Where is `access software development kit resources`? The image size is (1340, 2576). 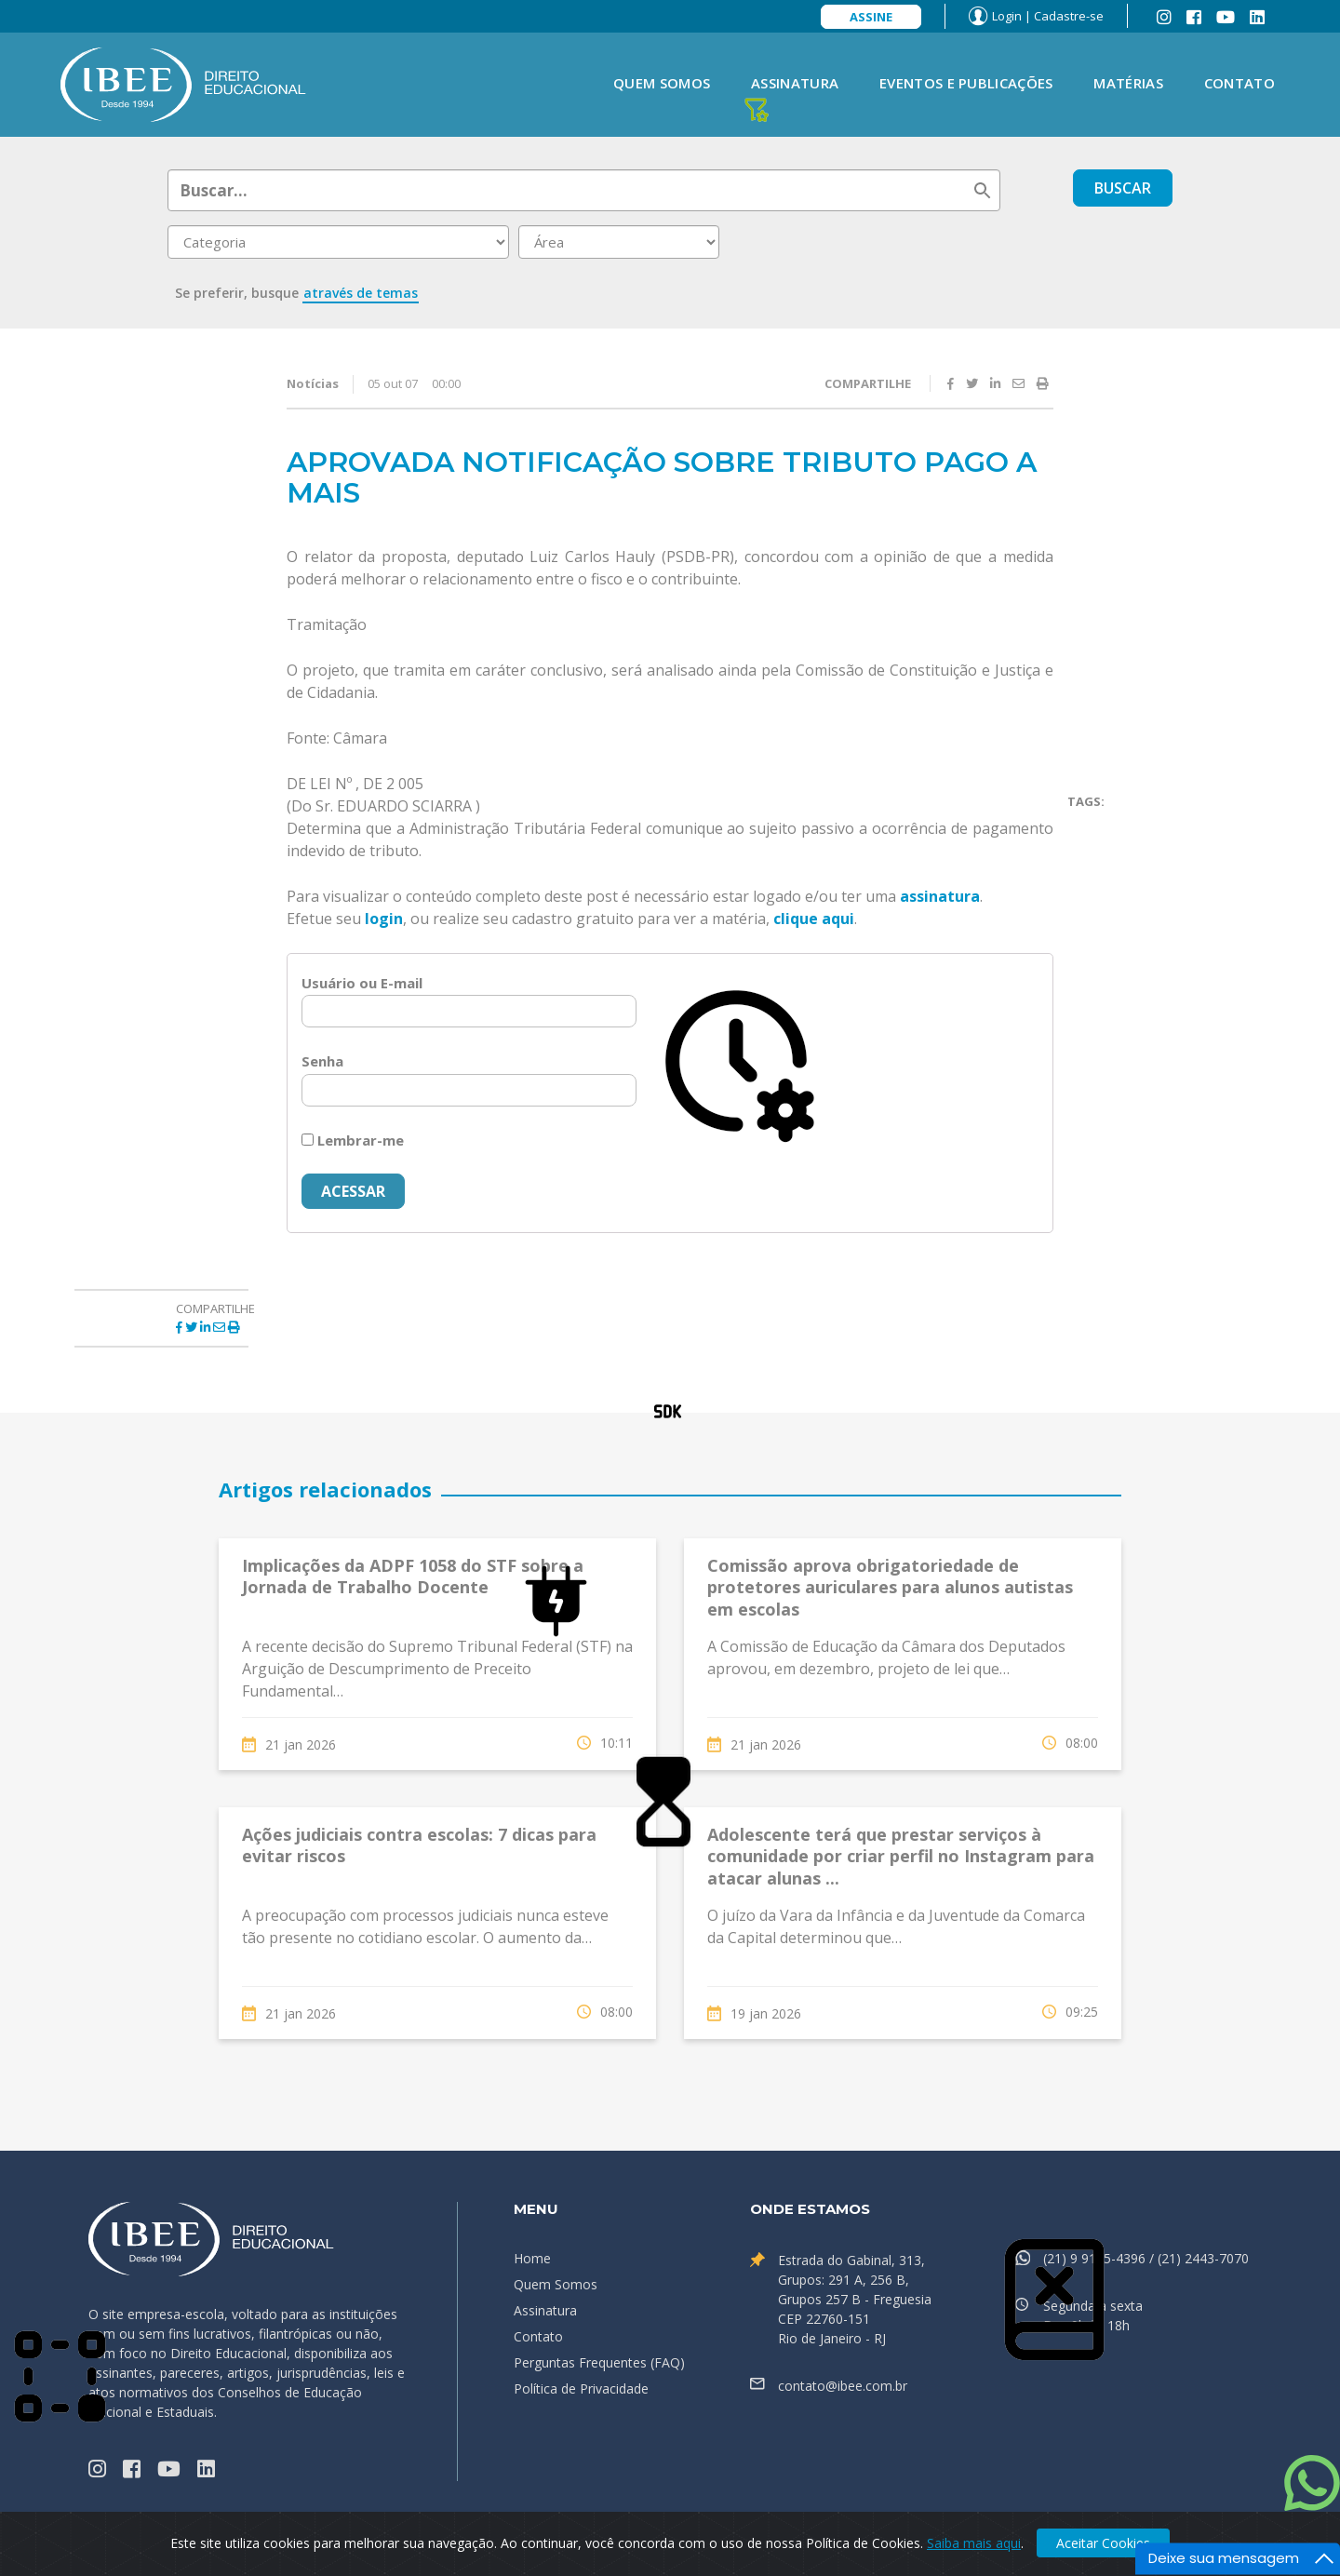 access software development kit resources is located at coordinates (667, 1411).